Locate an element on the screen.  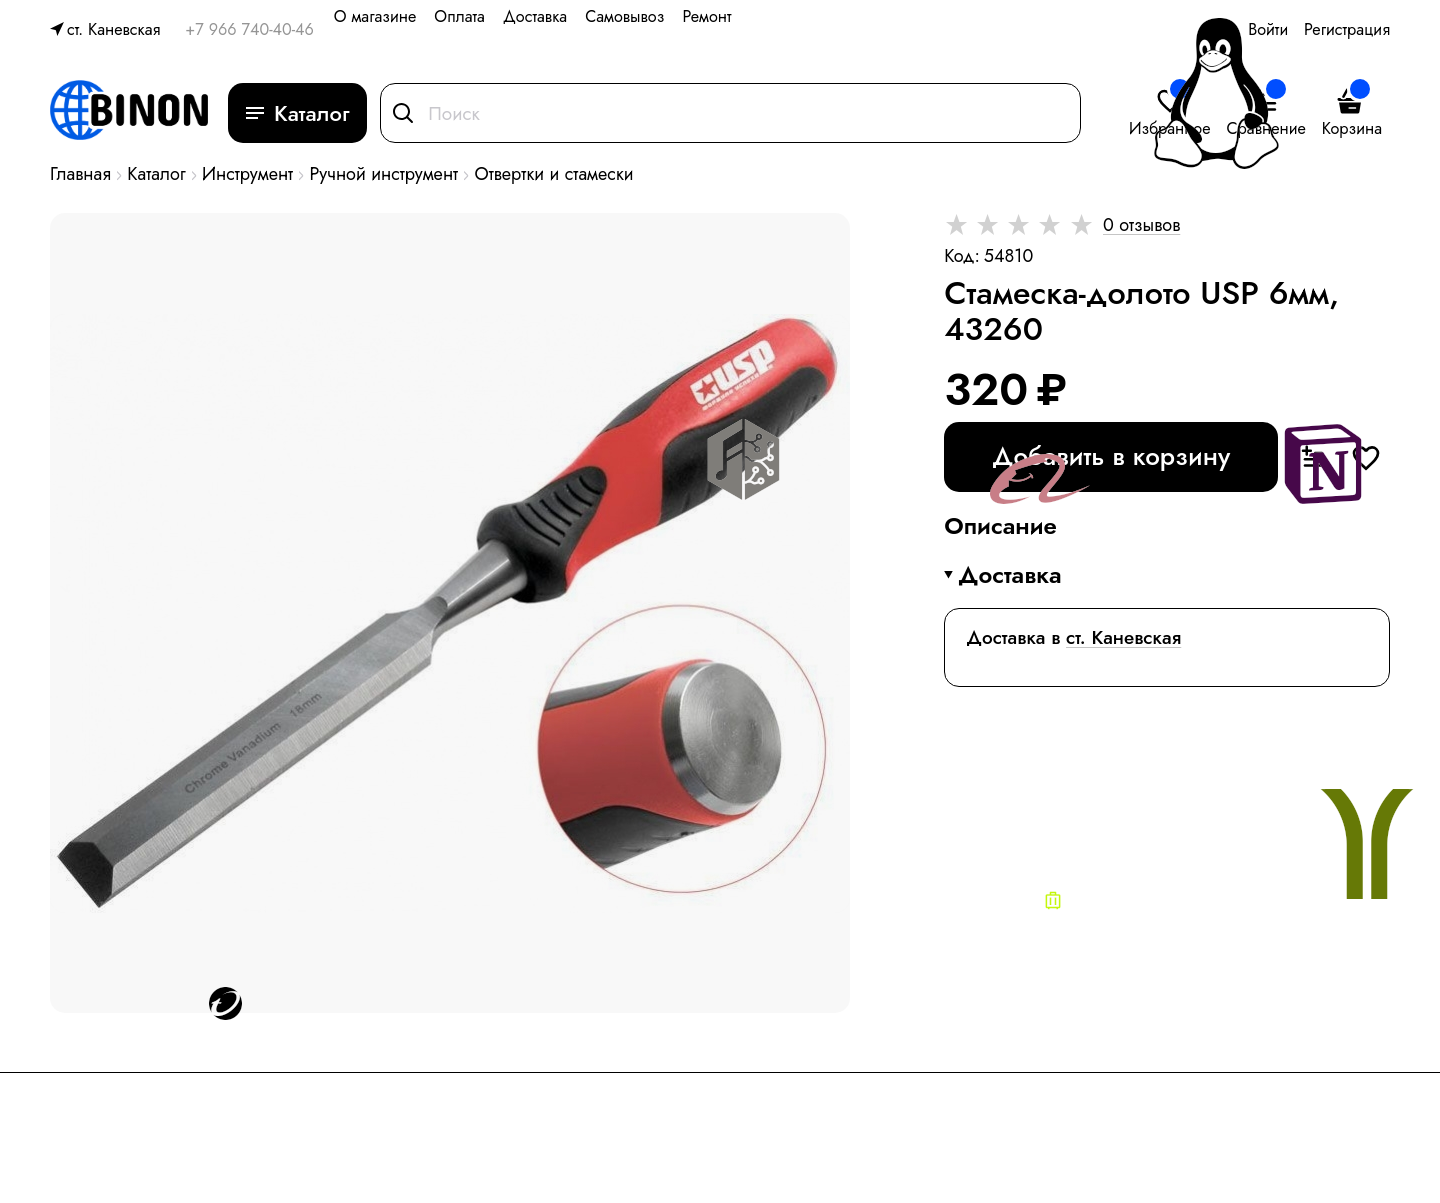
trend micro logo is located at coordinates (225, 1003).